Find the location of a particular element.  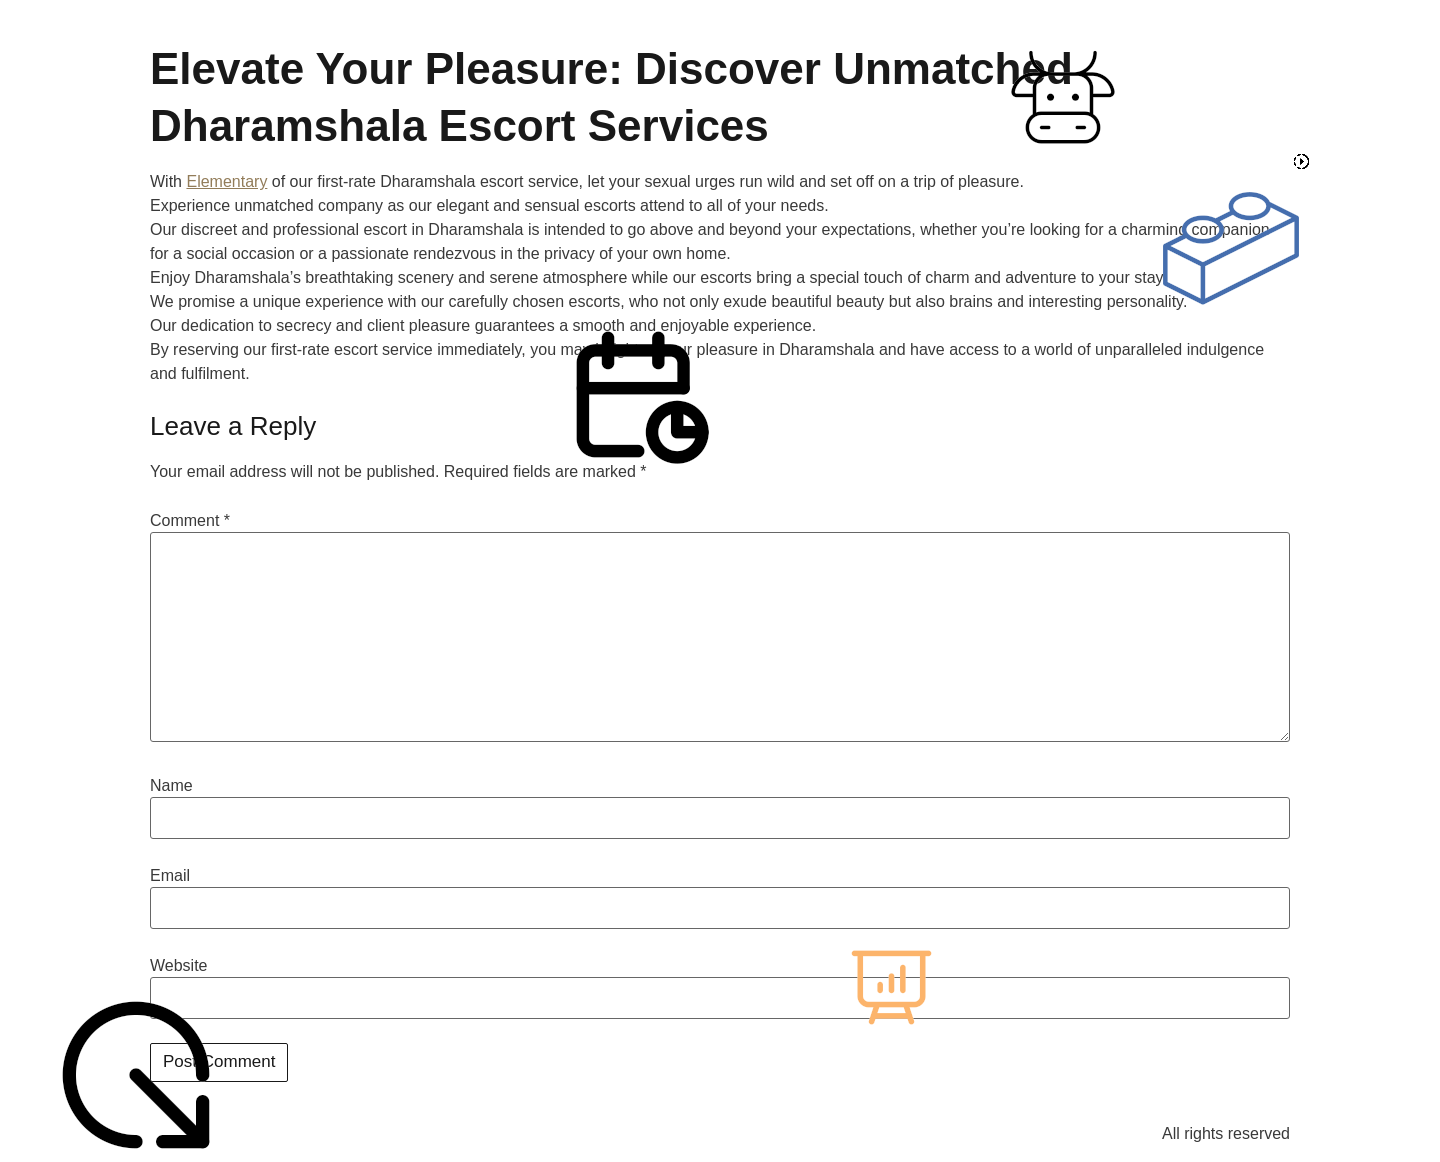

enable slow motion video recording is located at coordinates (1301, 161).